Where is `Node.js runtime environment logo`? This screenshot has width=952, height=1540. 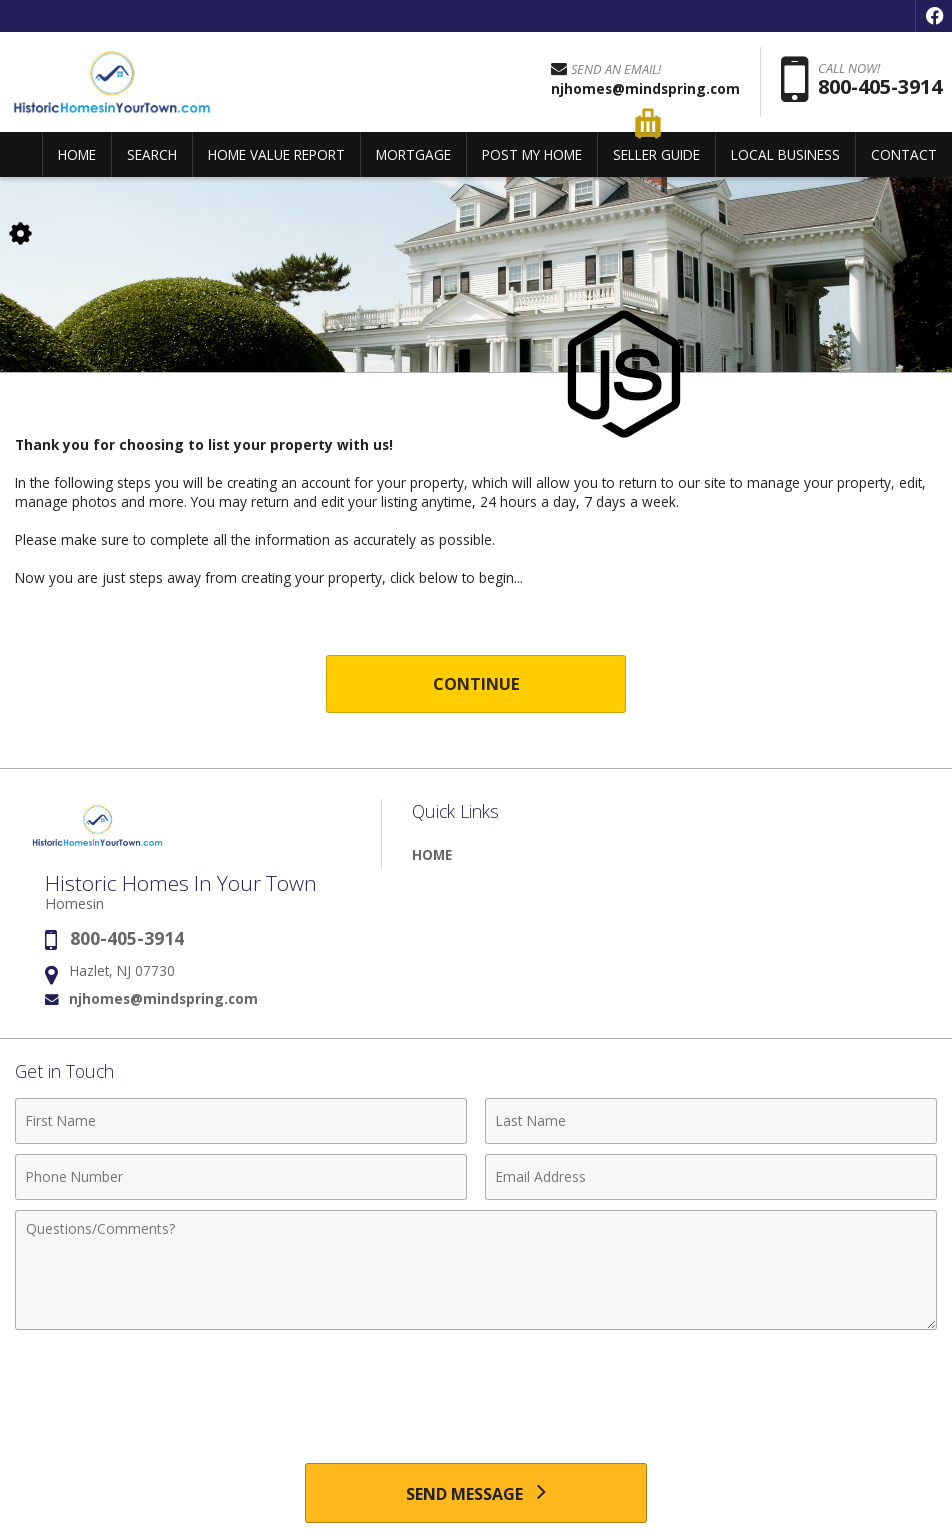
Node.js runtime environment logo is located at coordinates (624, 374).